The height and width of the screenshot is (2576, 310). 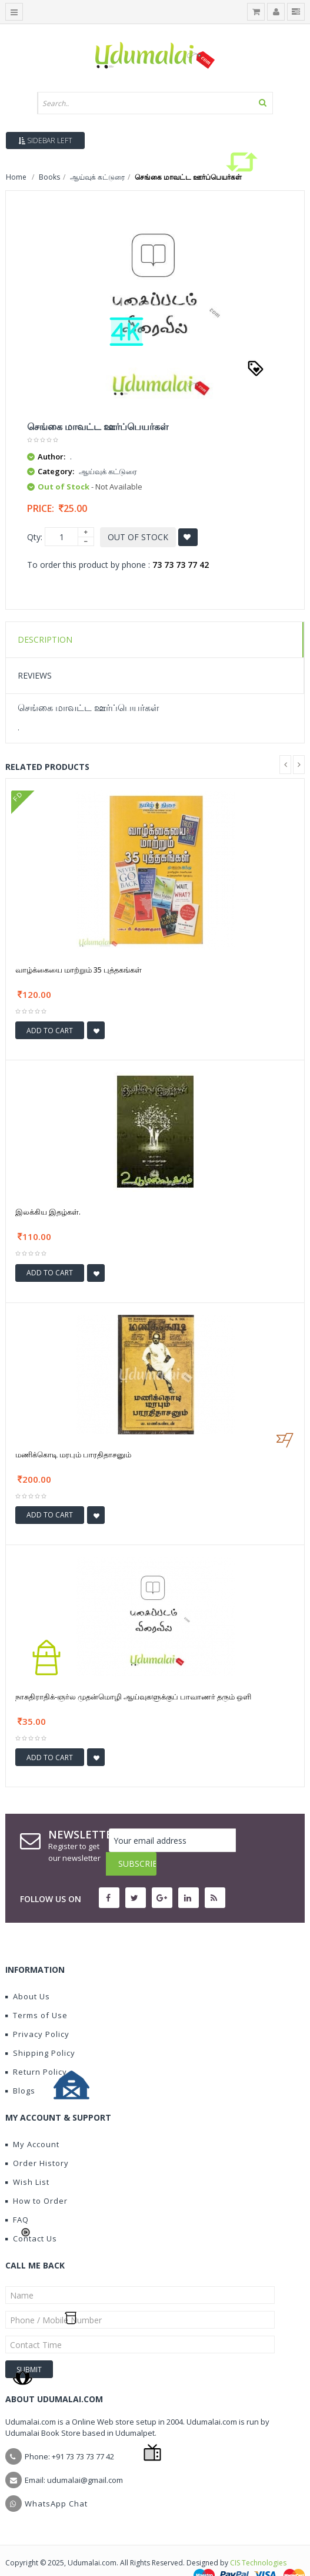 I want to click on access experimental or beta features, so click(x=71, y=2318).